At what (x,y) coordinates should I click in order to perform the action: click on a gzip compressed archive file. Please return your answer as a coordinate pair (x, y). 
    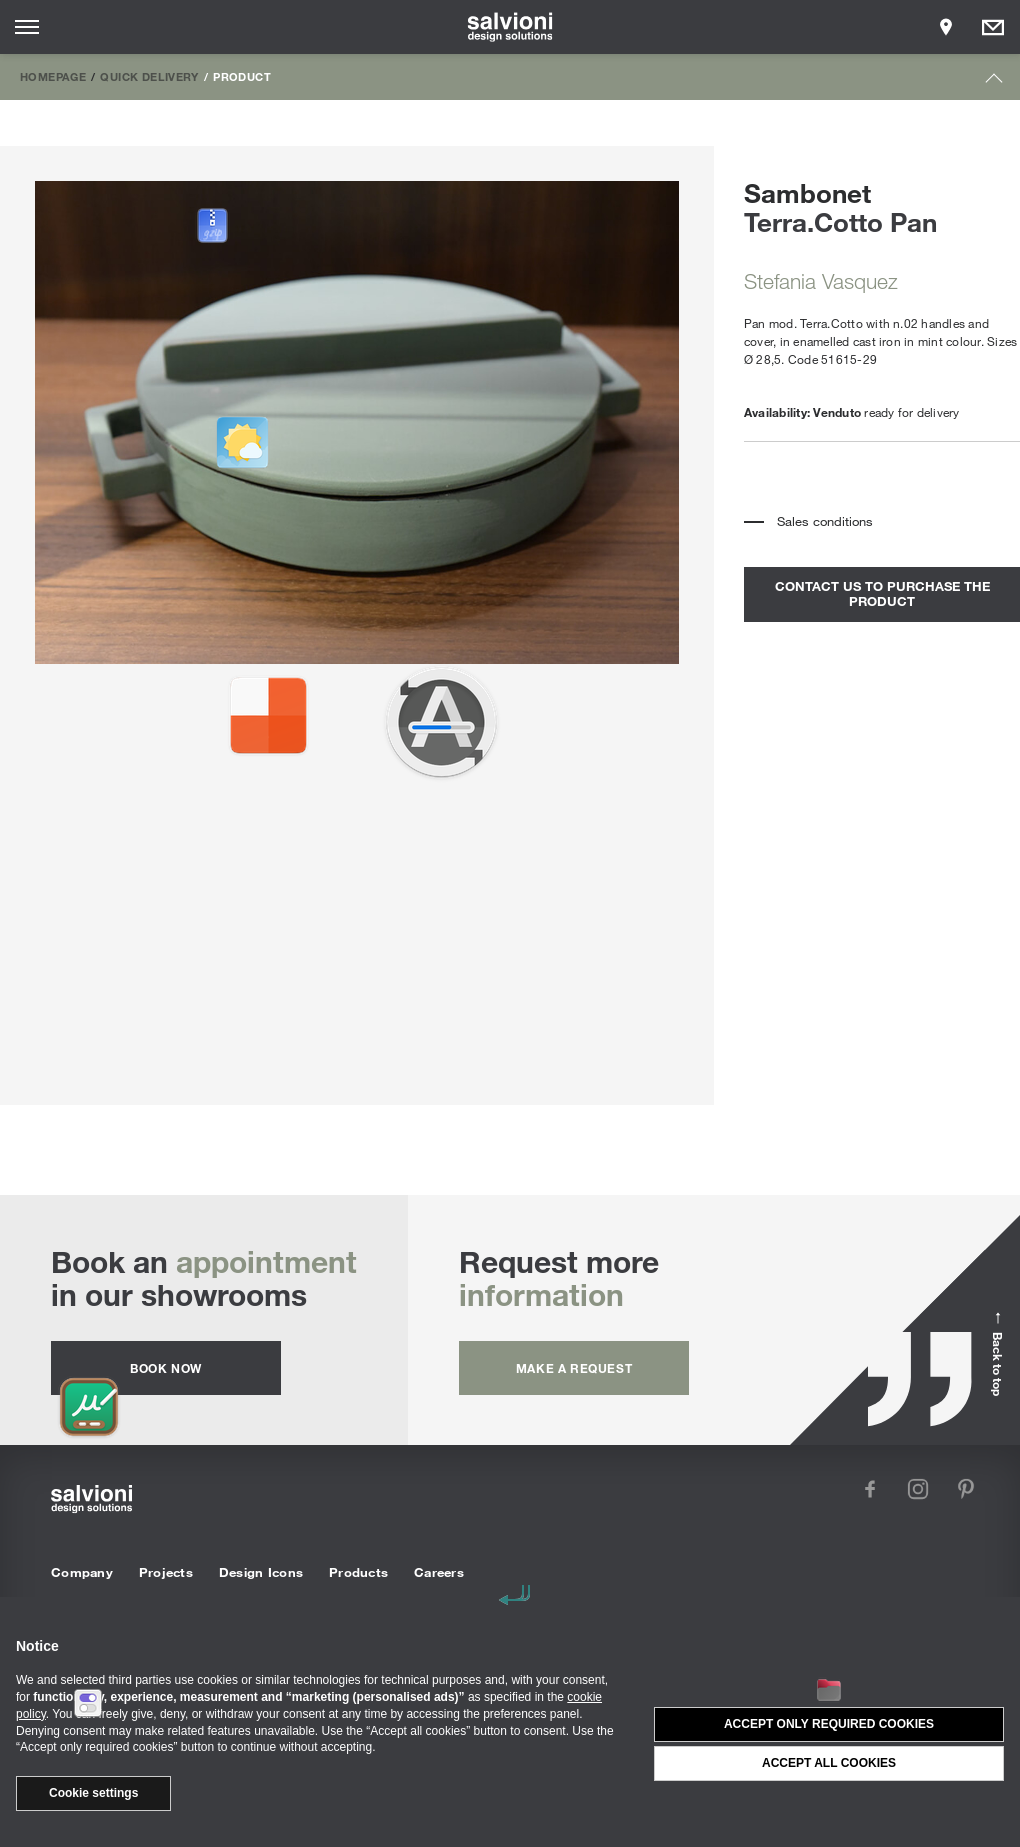
    Looking at the image, I should click on (212, 225).